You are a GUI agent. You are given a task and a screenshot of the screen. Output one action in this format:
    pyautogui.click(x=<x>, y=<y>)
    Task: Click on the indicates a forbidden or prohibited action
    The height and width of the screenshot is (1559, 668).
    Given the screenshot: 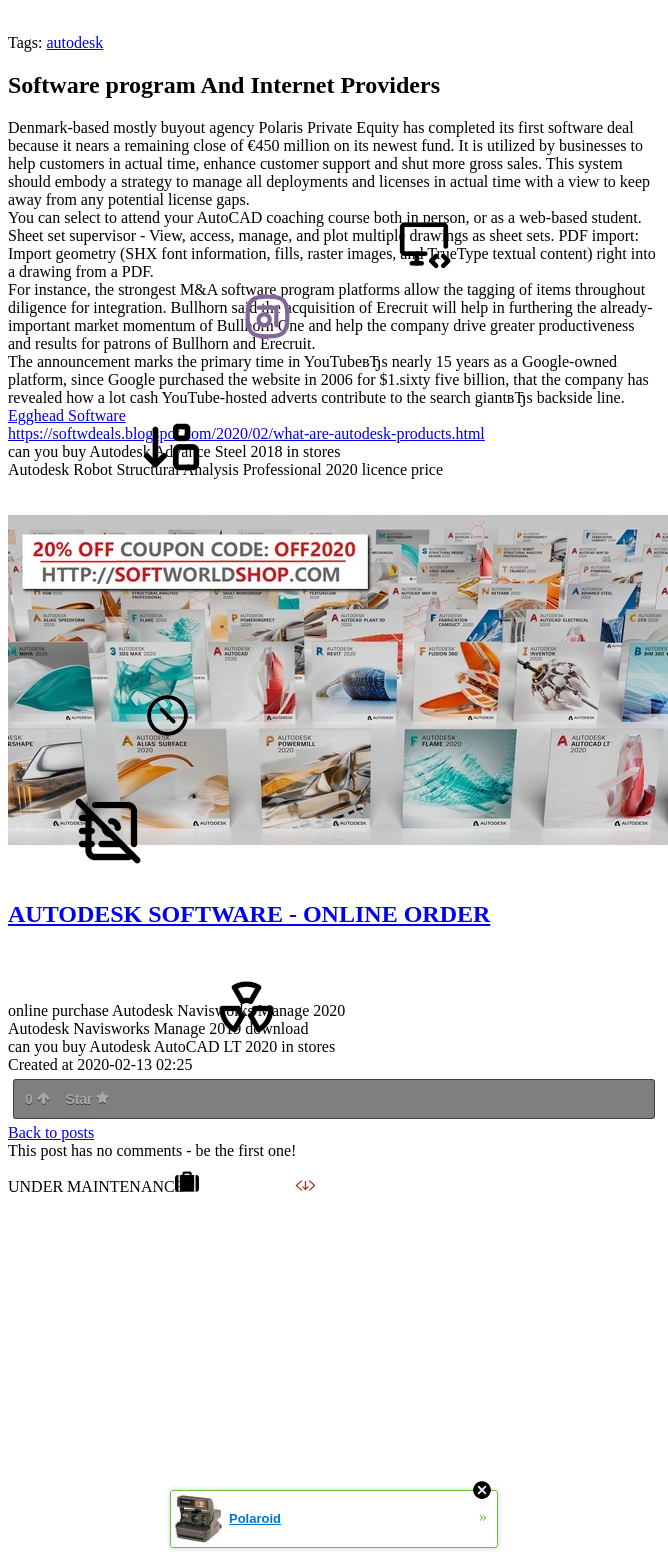 What is the action you would take?
    pyautogui.click(x=167, y=715)
    